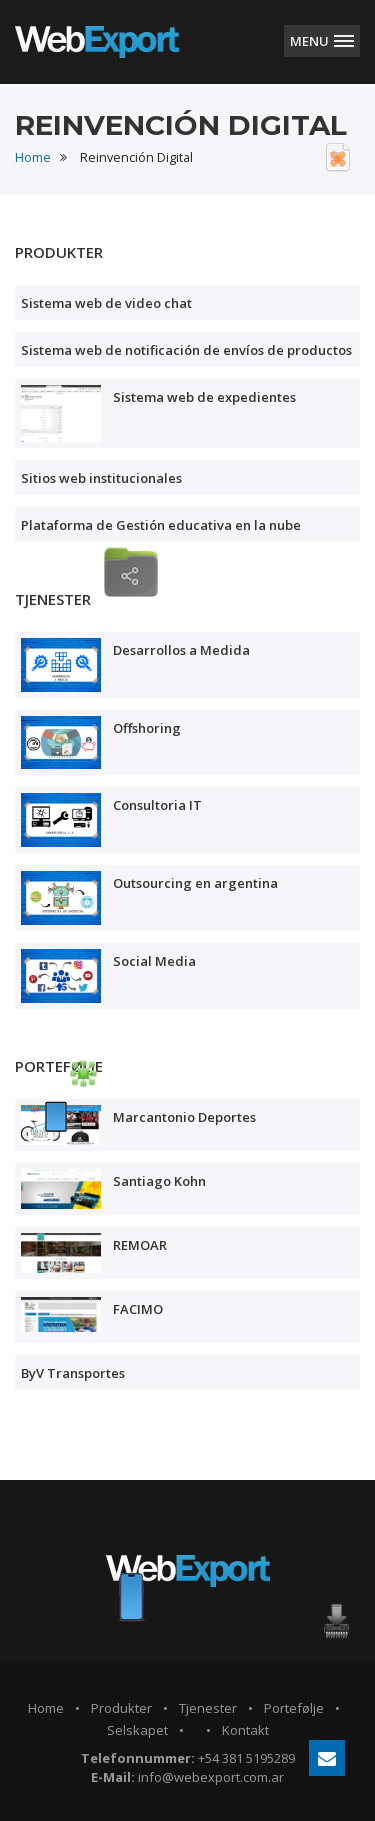  Describe the element at coordinates (336, 1621) in the screenshot. I see `update firmware on connected accessories` at that location.